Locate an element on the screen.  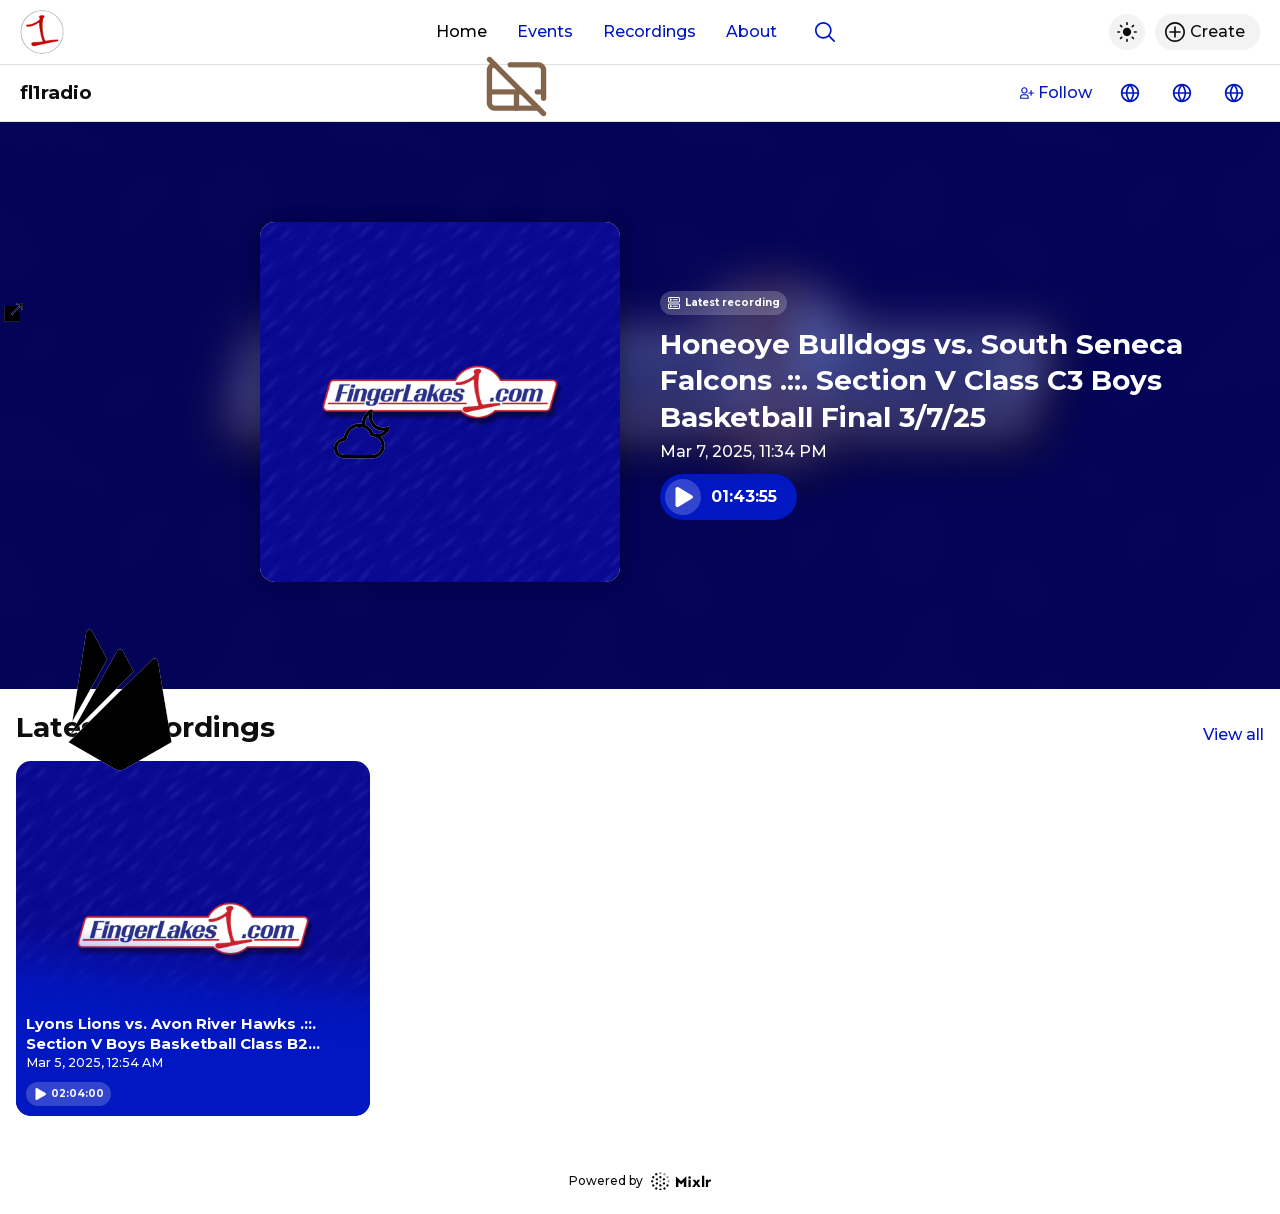
firebase platform logo is located at coordinates (120, 700).